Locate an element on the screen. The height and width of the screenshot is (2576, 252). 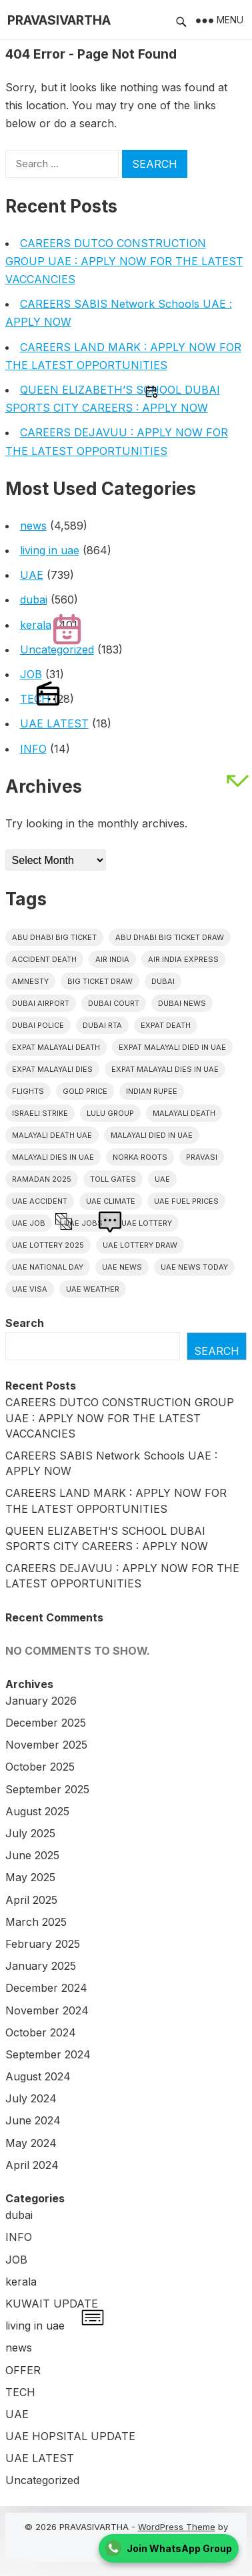
calendar event with notification or reminder is located at coordinates (151, 391).